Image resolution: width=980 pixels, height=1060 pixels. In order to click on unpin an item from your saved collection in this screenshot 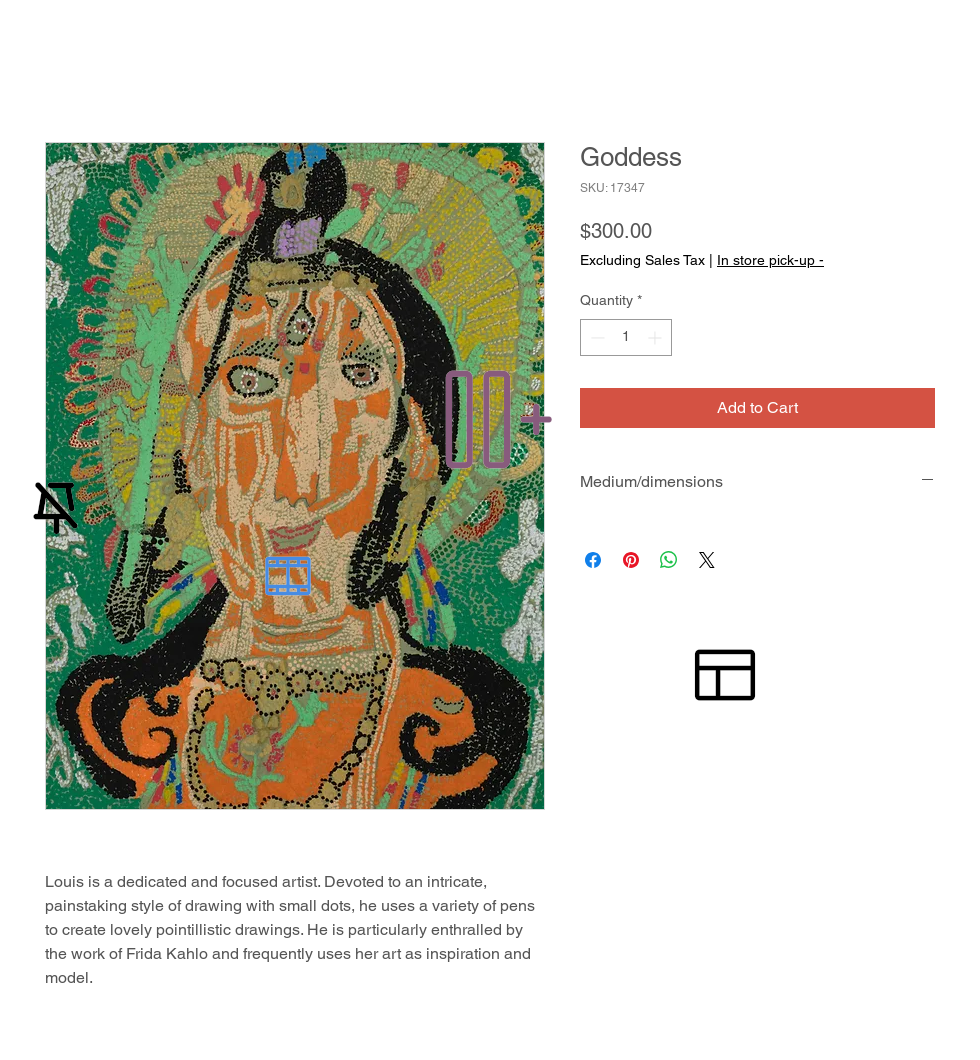, I will do `click(56, 505)`.